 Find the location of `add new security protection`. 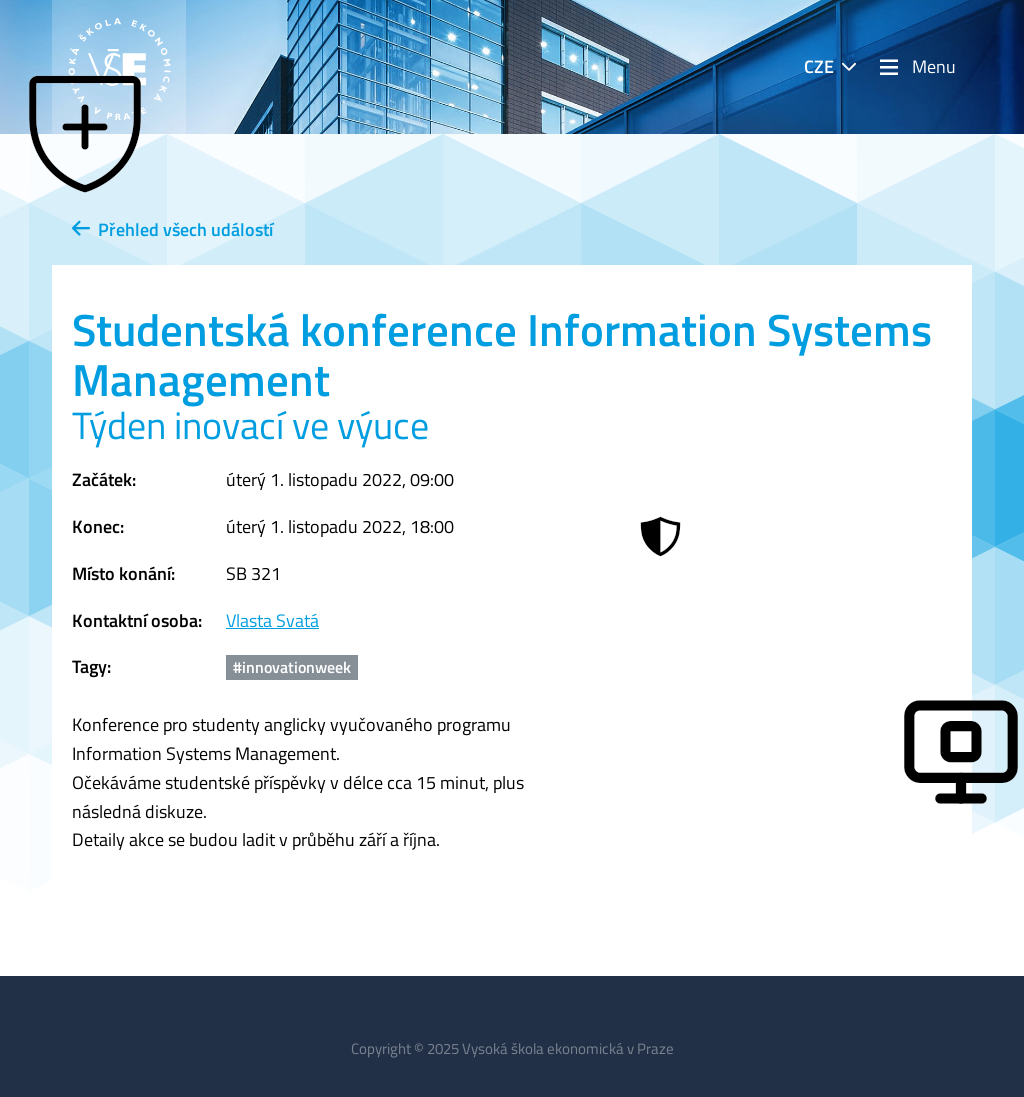

add new security protection is located at coordinates (85, 127).